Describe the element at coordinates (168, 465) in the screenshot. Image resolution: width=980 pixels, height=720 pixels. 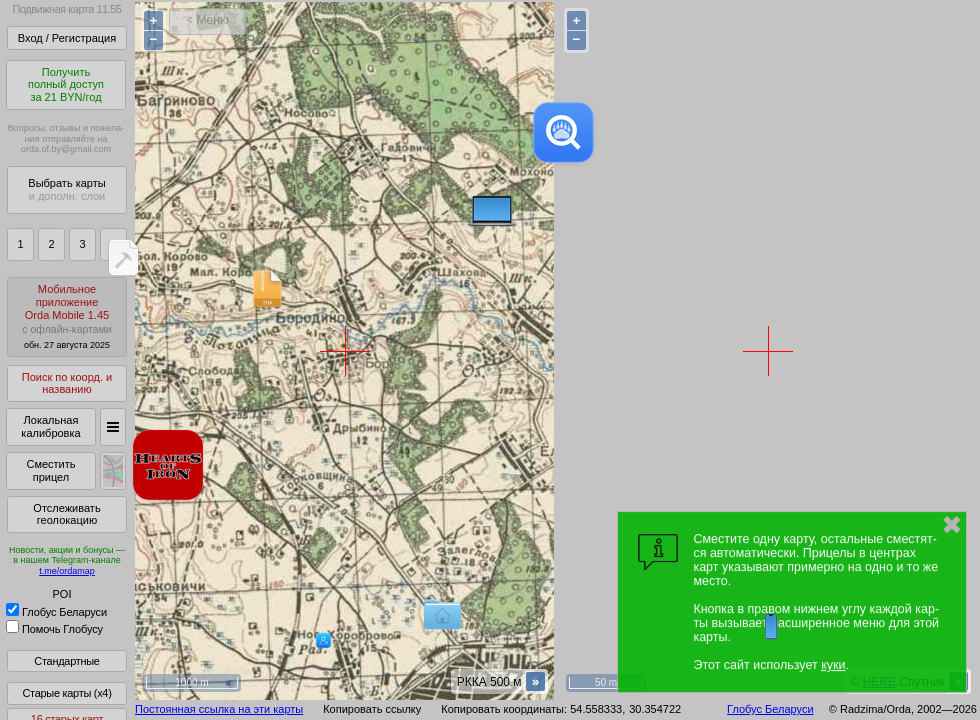
I see `launch Hearts of Iron game` at that location.